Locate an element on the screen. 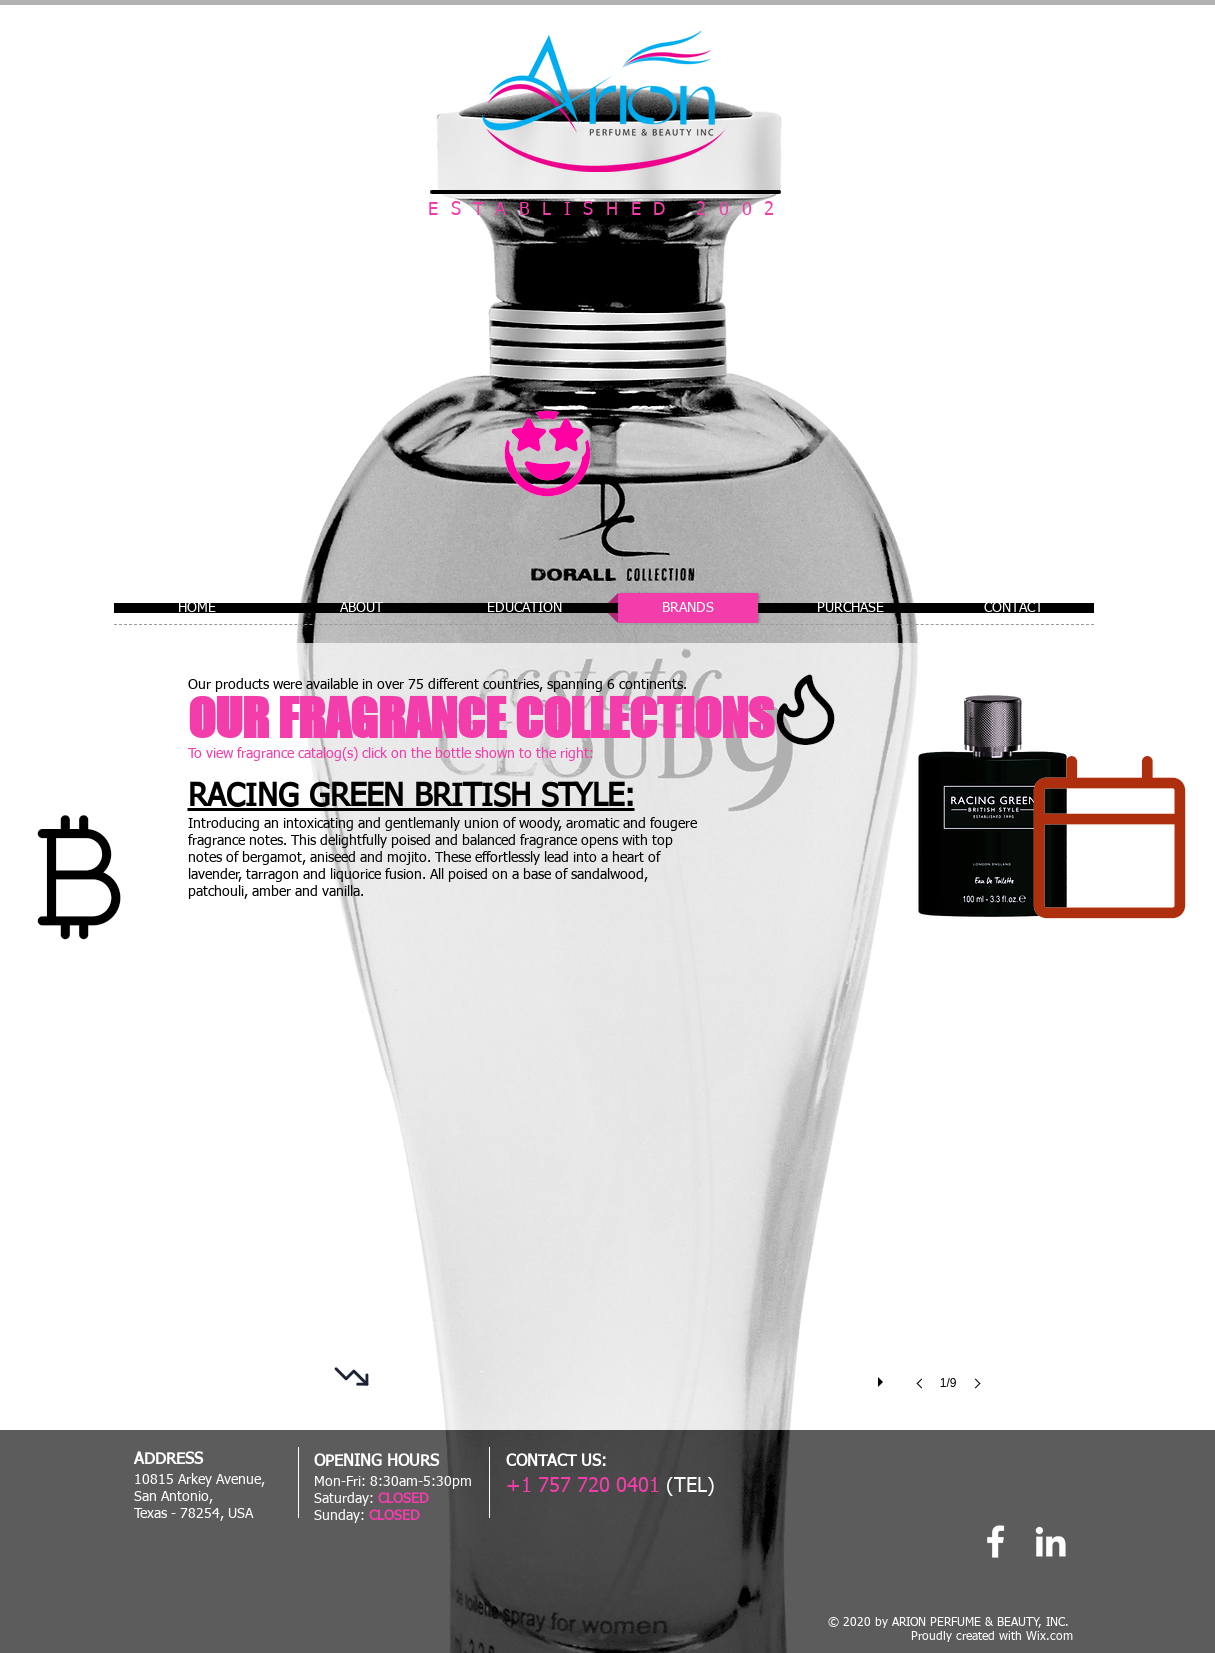 Image resolution: width=1215 pixels, height=1653 pixels. rate something as amazing or five-star is located at coordinates (547, 453).